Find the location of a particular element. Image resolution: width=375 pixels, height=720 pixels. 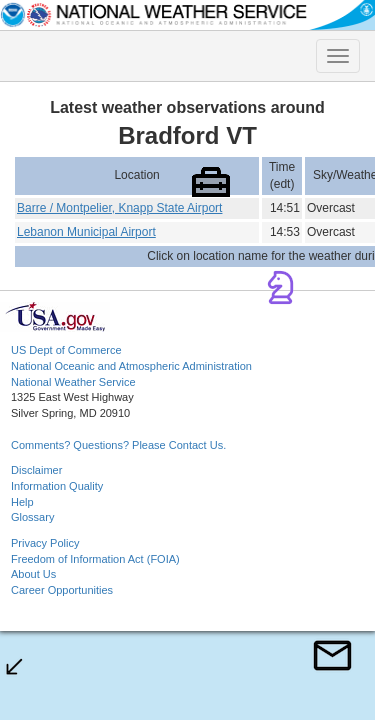

access home repair services is located at coordinates (211, 182).